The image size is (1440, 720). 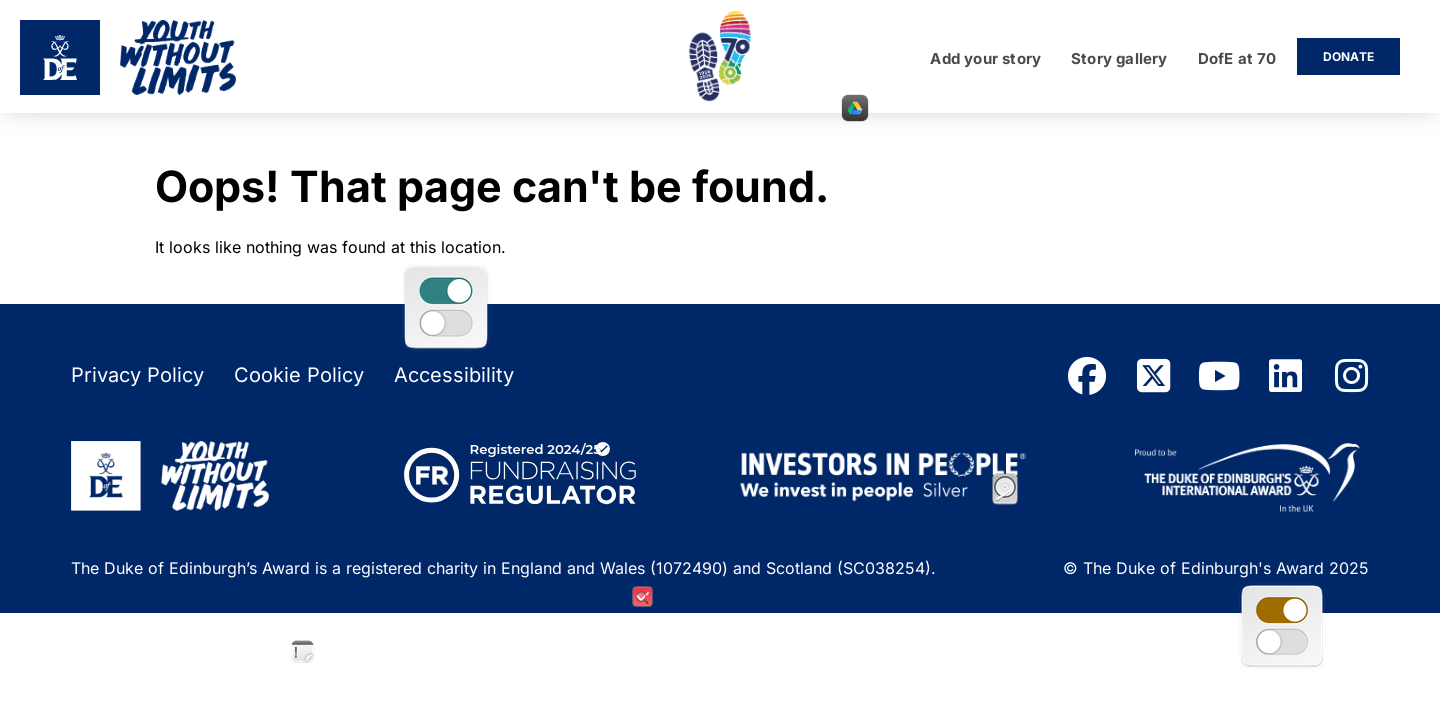 What do you see at coordinates (1005, 489) in the screenshot?
I see `open disk utility application` at bounding box center [1005, 489].